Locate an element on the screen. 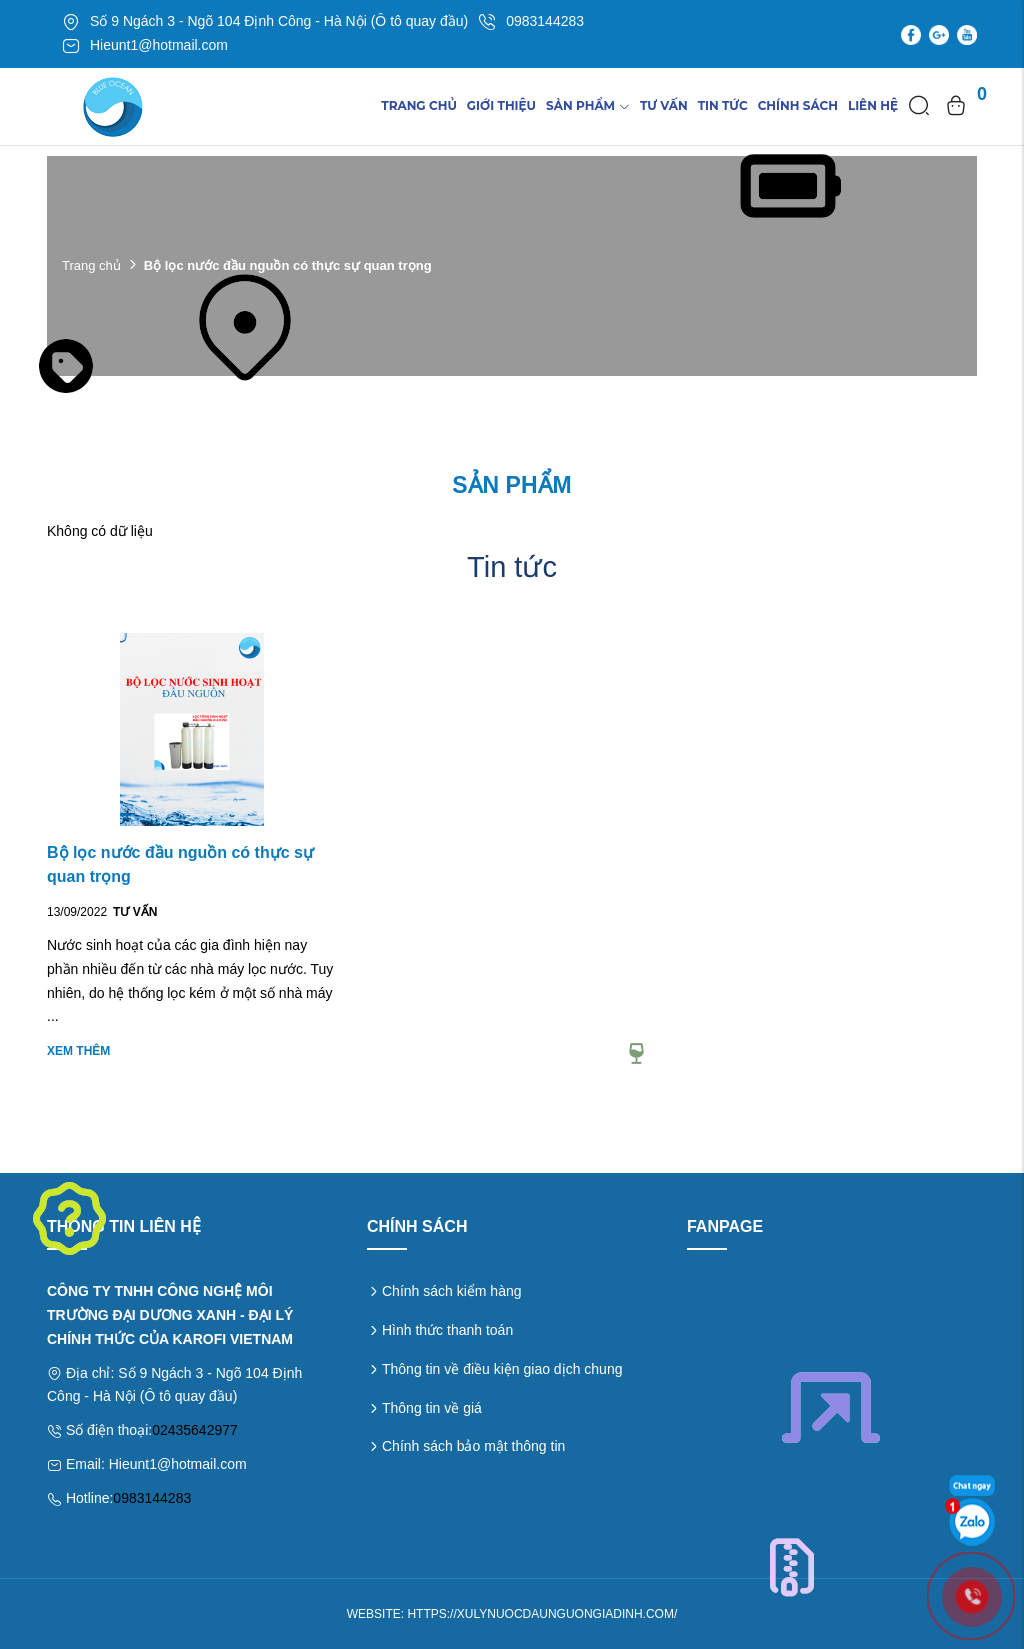 This screenshot has height=1649, width=1024. open link in a new tab or window is located at coordinates (831, 1406).